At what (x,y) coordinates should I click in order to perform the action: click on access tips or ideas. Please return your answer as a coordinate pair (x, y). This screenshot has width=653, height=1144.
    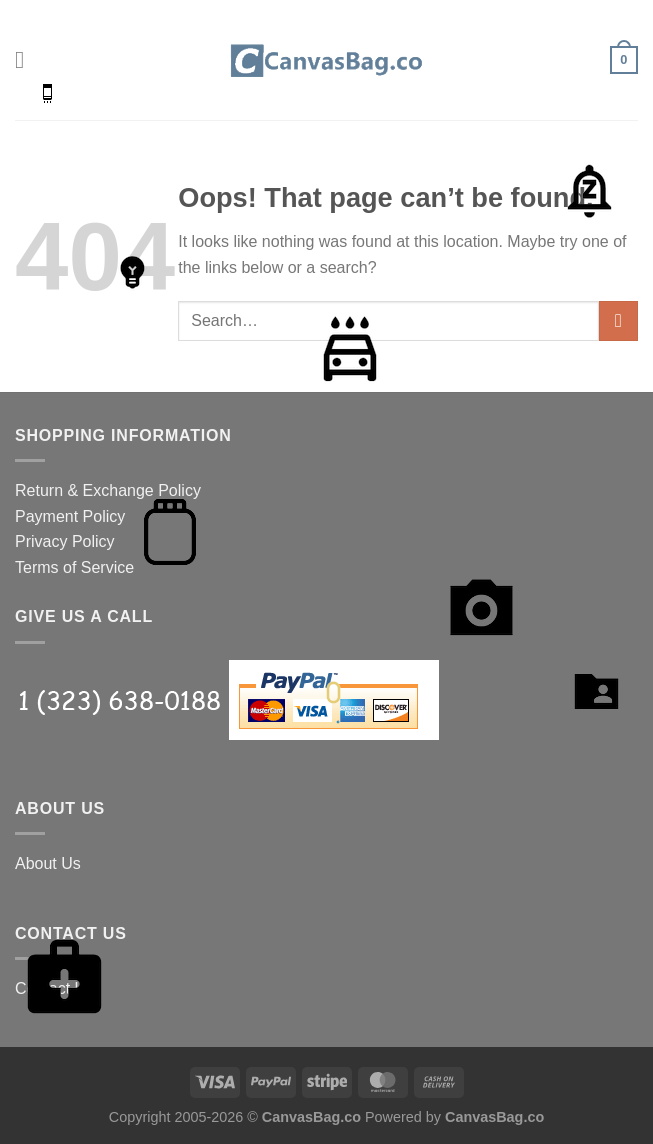
    Looking at the image, I should click on (132, 271).